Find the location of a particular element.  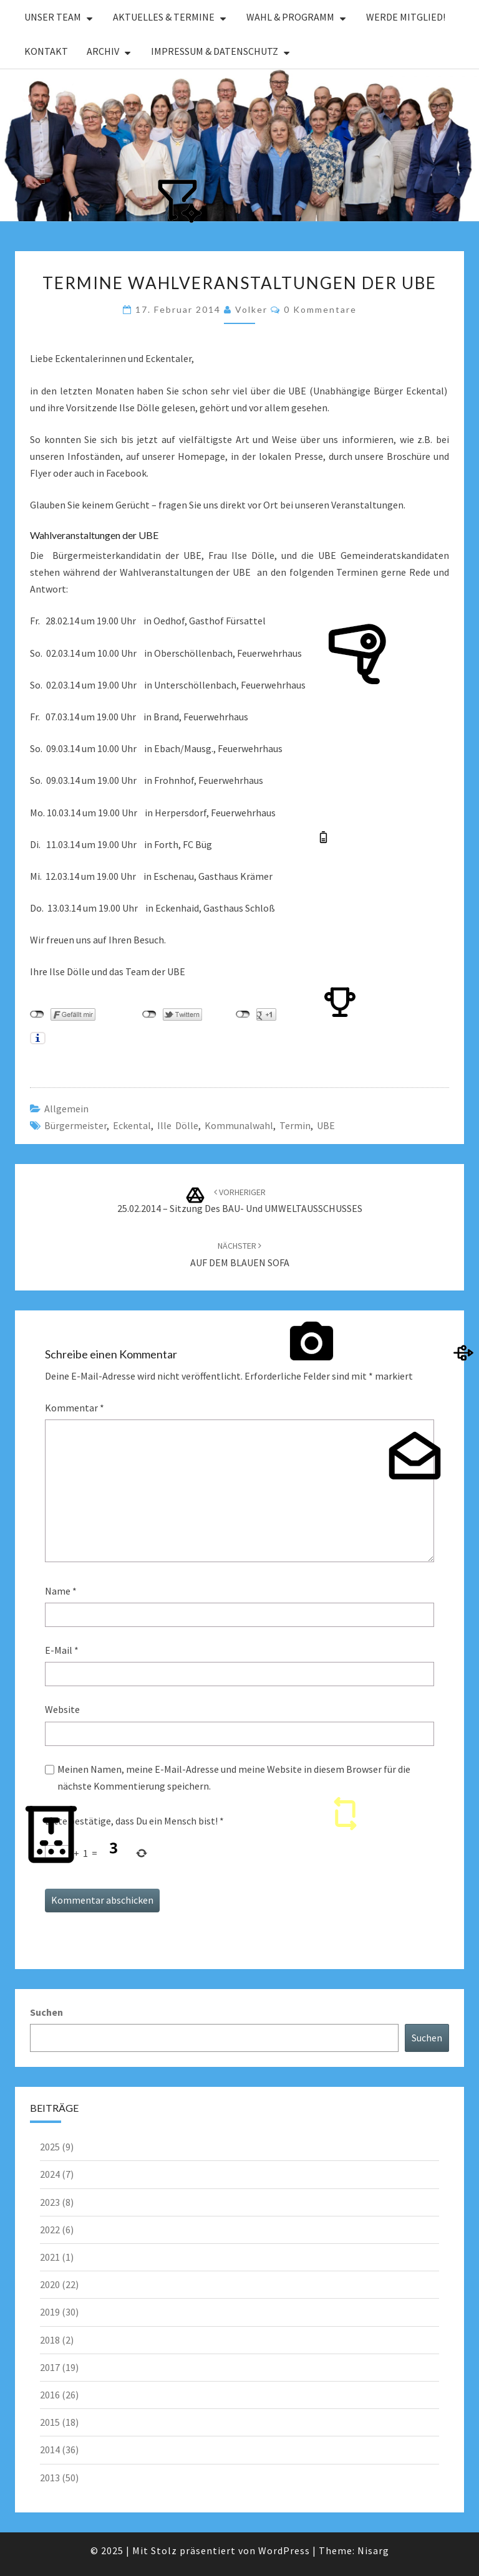

connect a usb device is located at coordinates (463, 1353).